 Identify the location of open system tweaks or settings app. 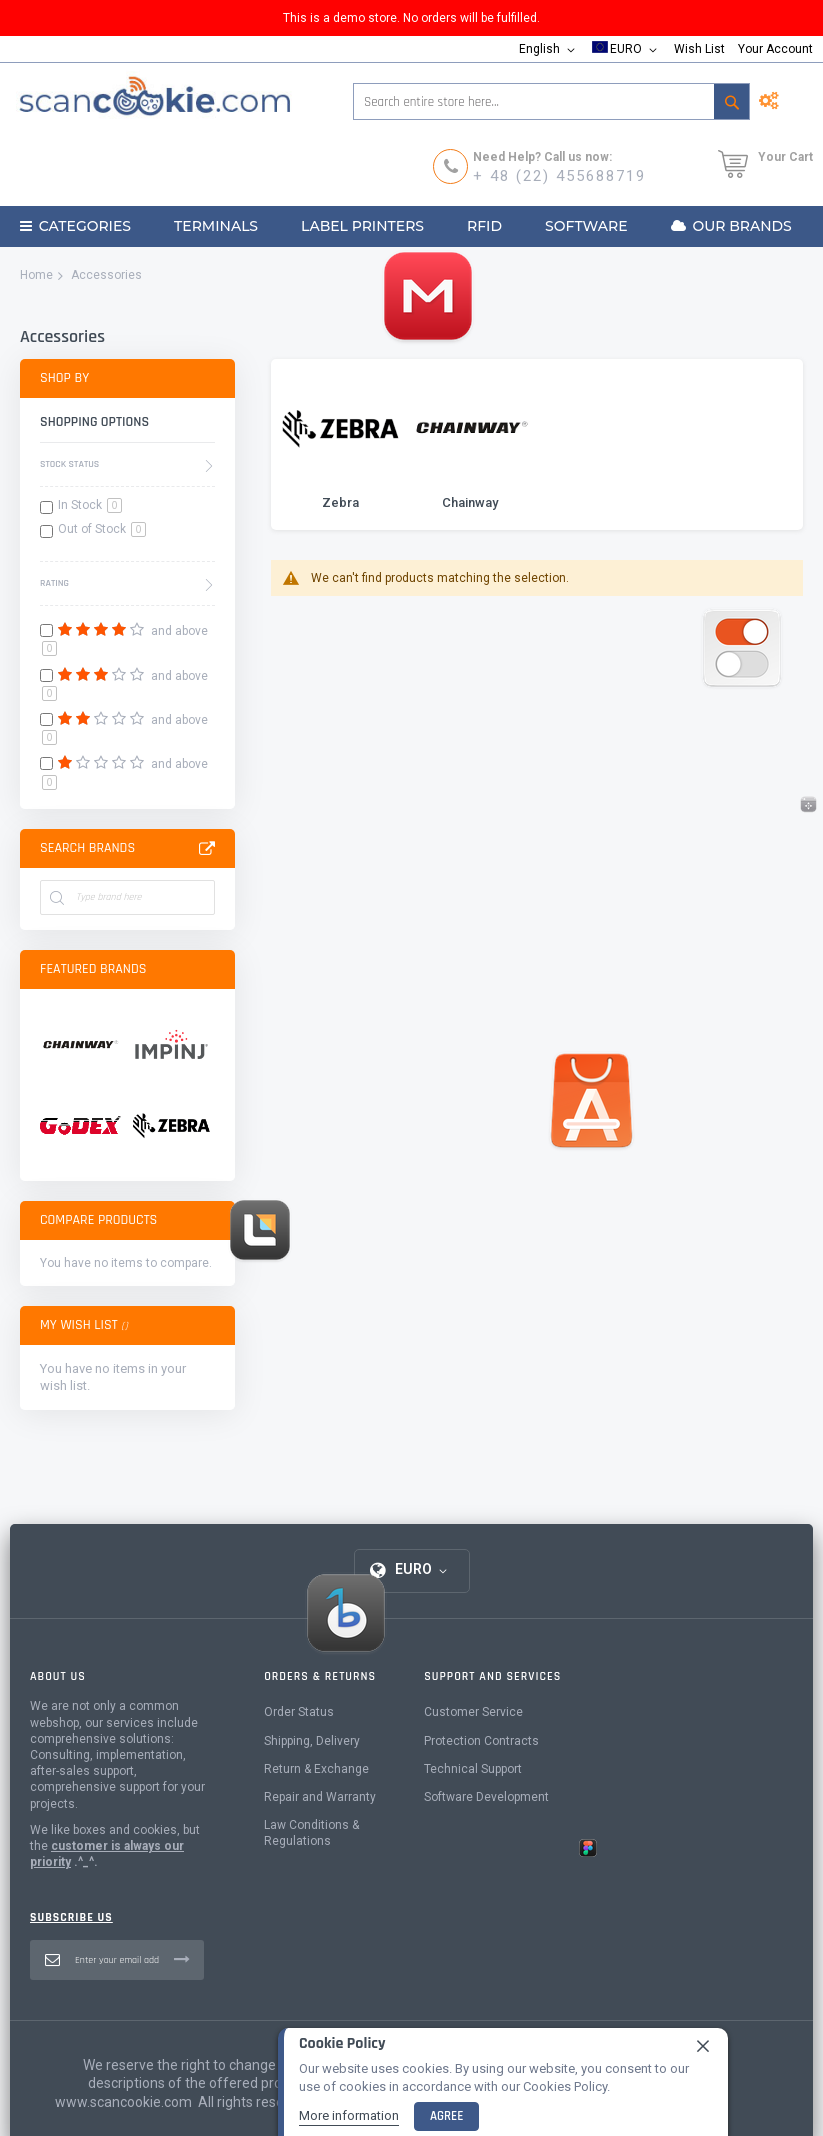
(742, 648).